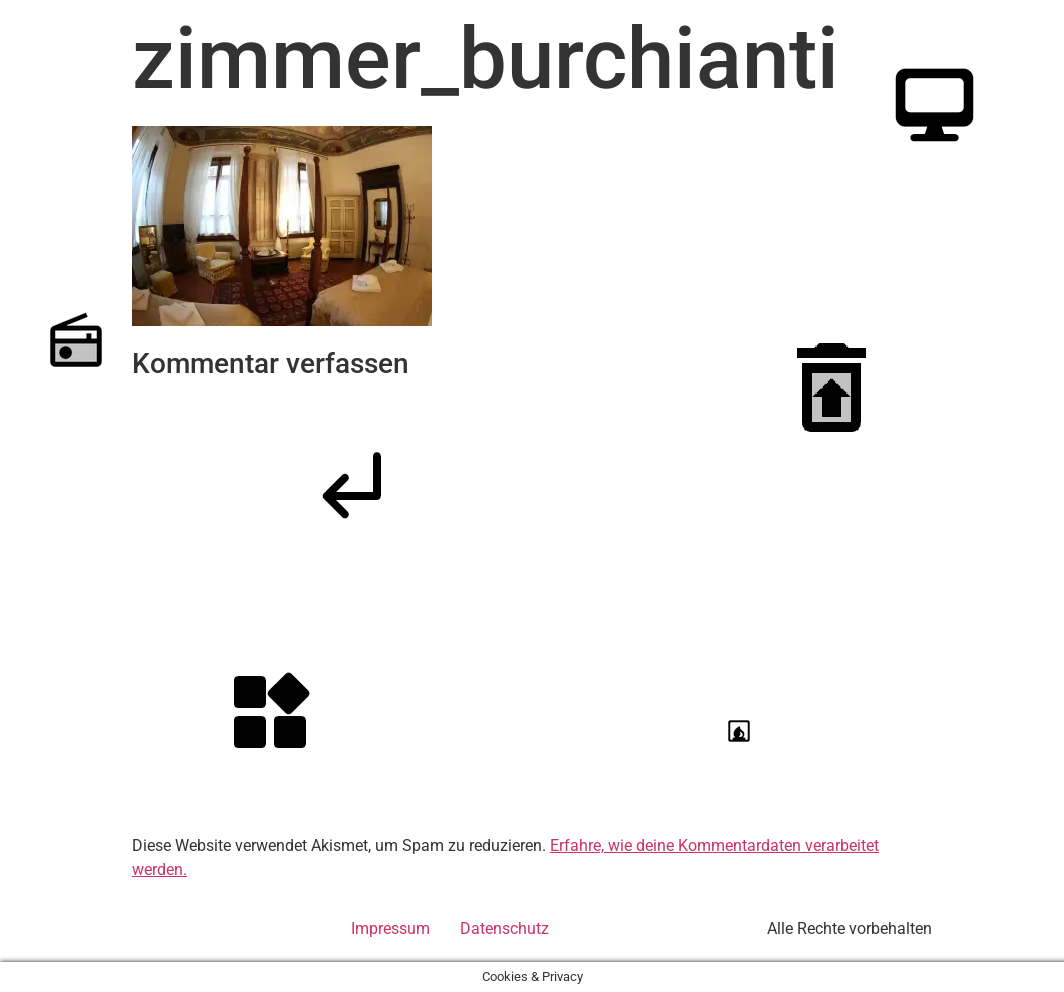  I want to click on access widgets or mini-apps, so click(270, 712).